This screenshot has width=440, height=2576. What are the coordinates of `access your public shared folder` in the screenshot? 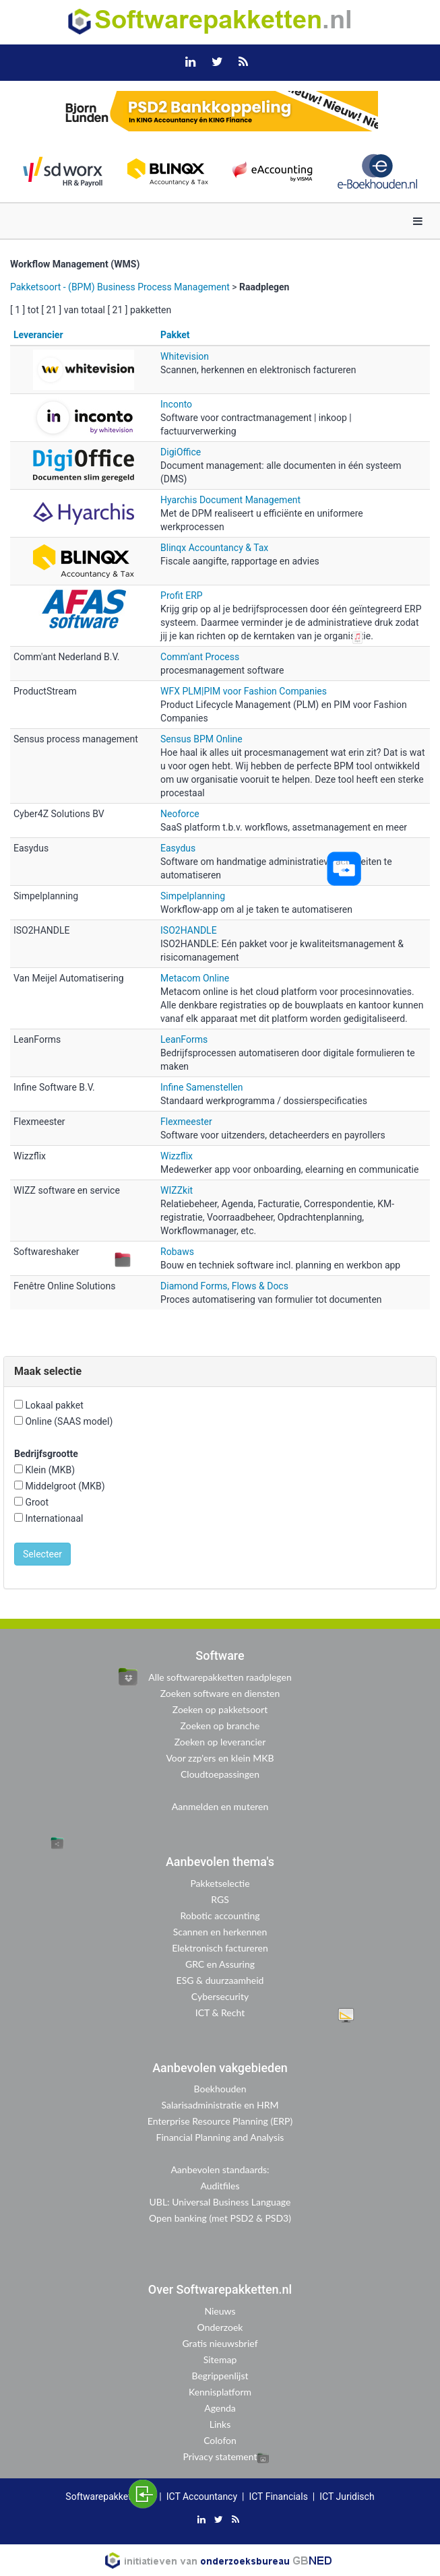 It's located at (57, 1843).